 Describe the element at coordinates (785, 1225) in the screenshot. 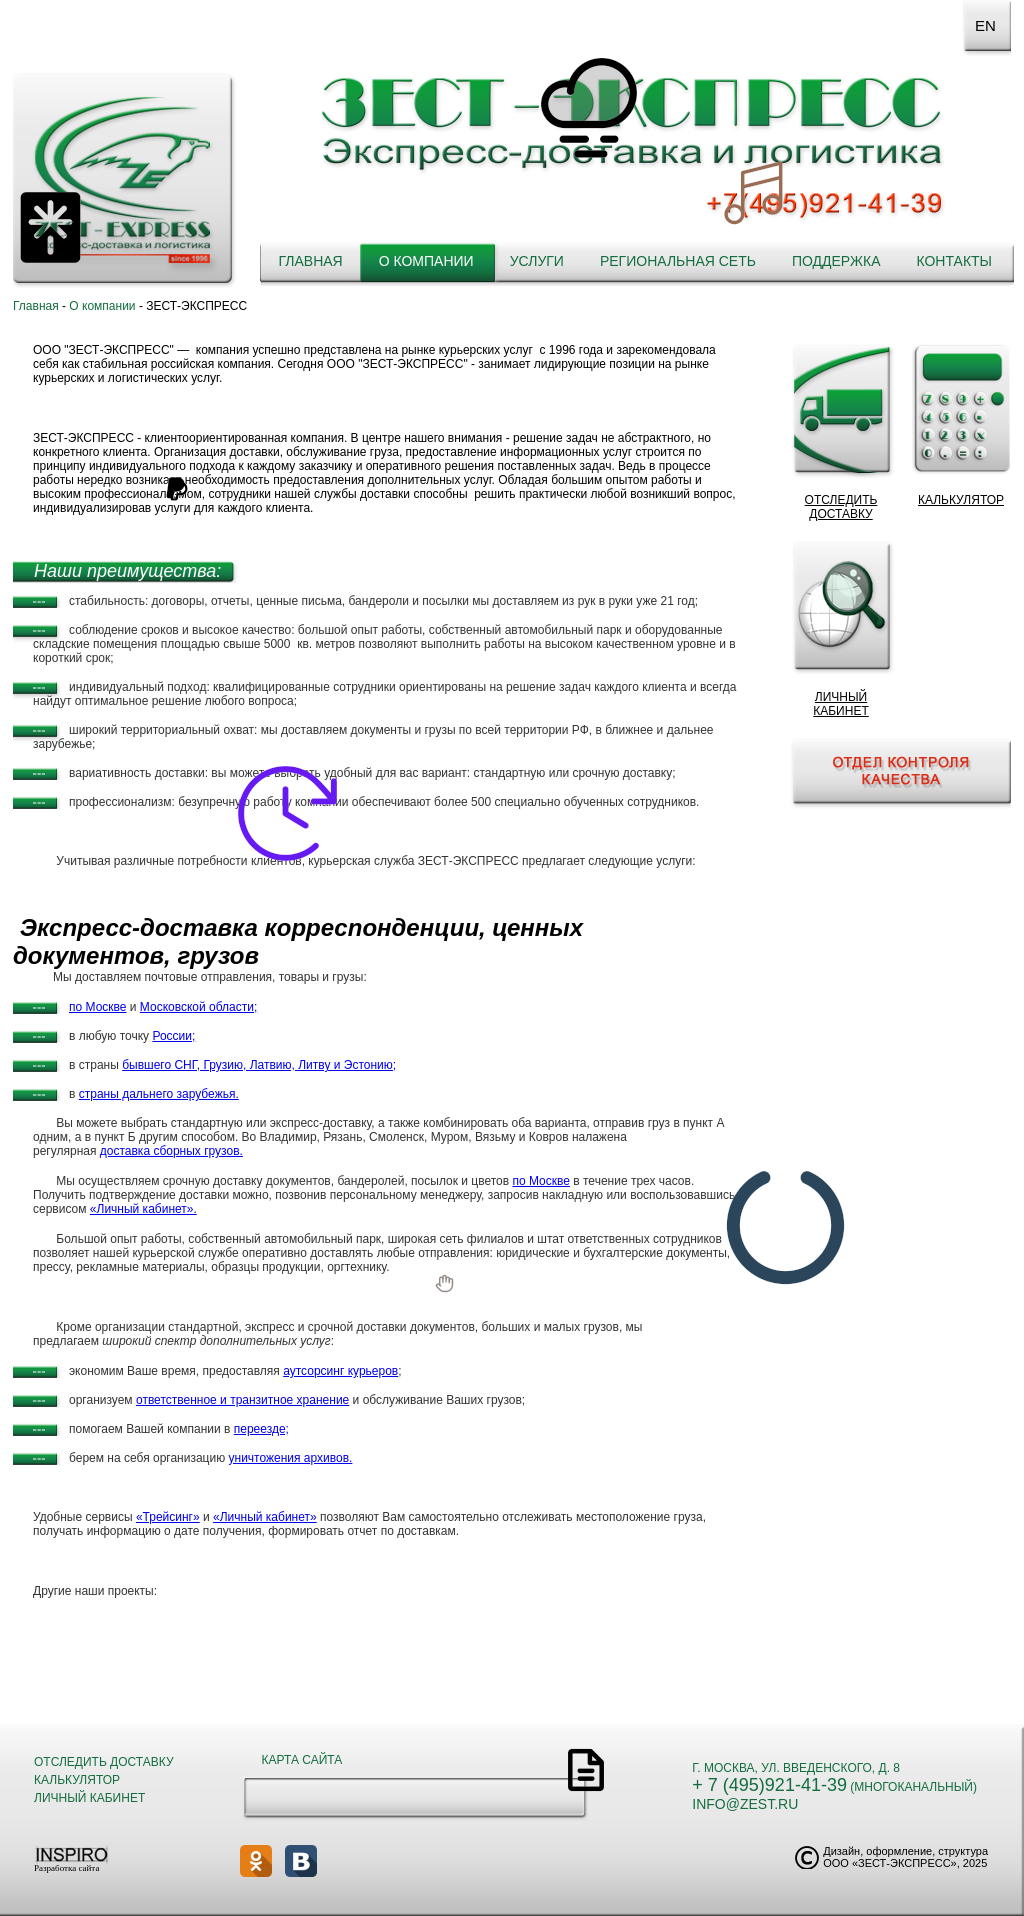

I see `loading or processing in progress` at that location.